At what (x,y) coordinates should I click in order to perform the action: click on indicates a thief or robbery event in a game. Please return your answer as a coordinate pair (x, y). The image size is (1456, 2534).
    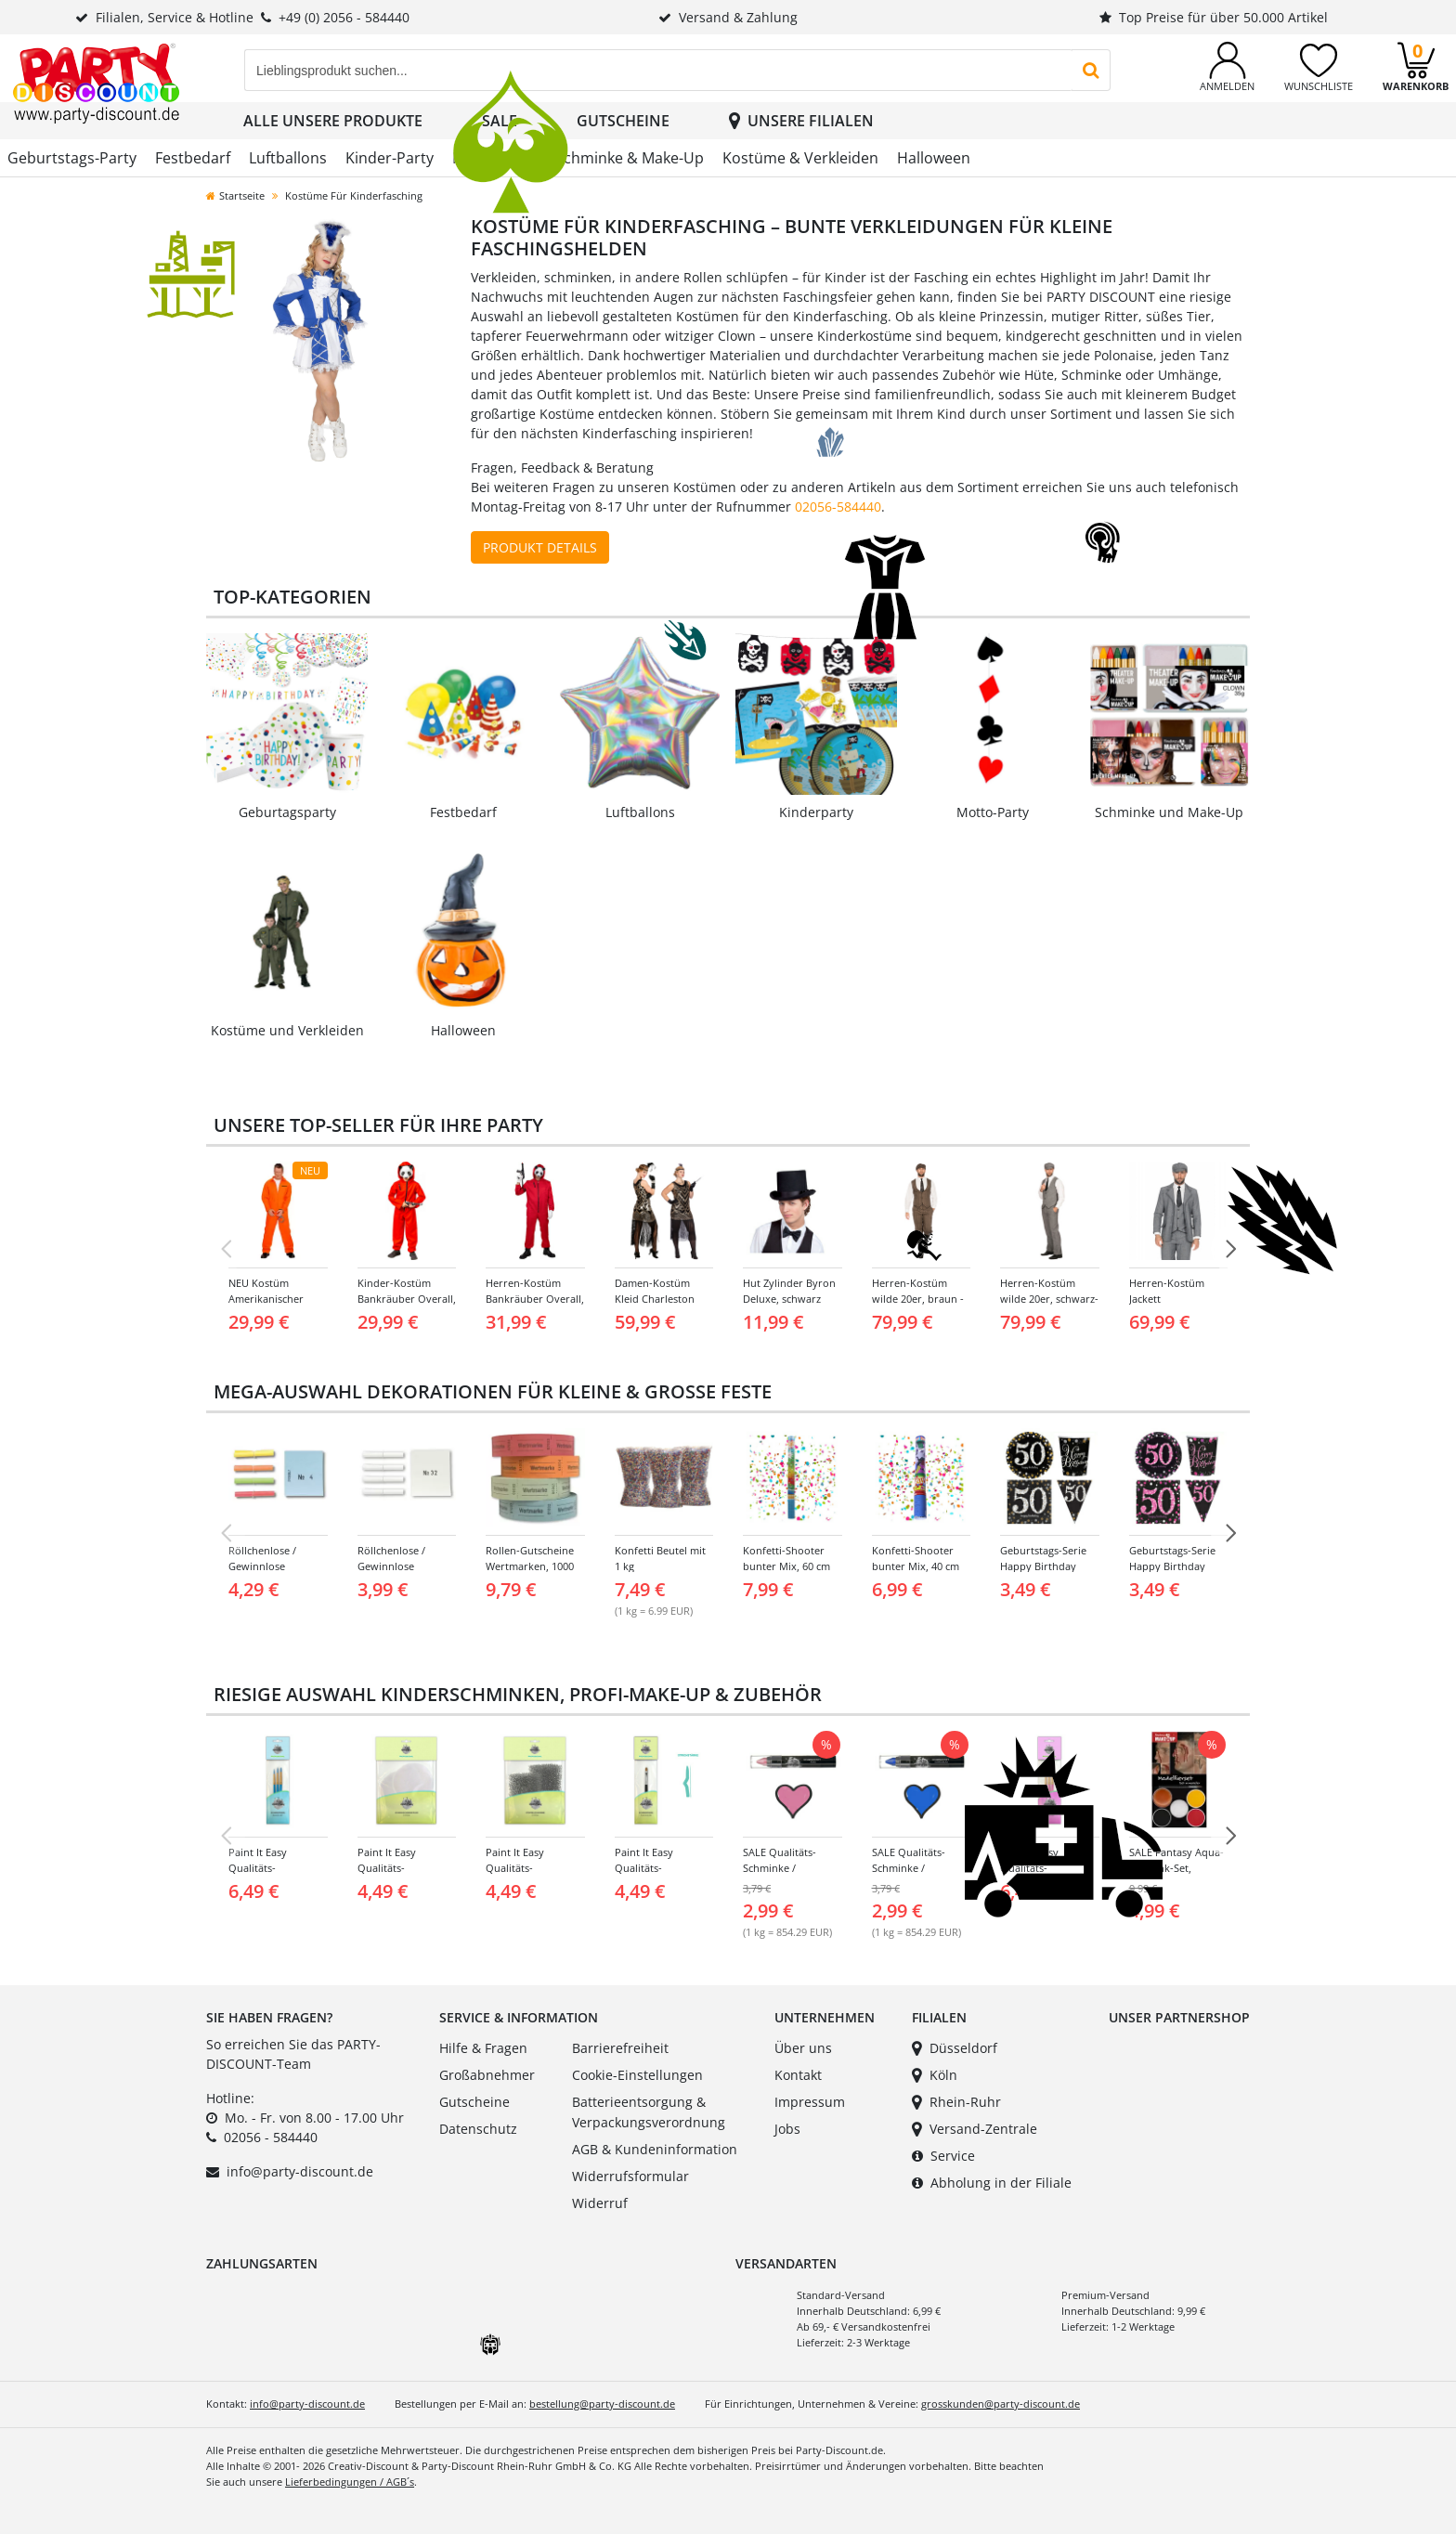
    Looking at the image, I should click on (924, 1245).